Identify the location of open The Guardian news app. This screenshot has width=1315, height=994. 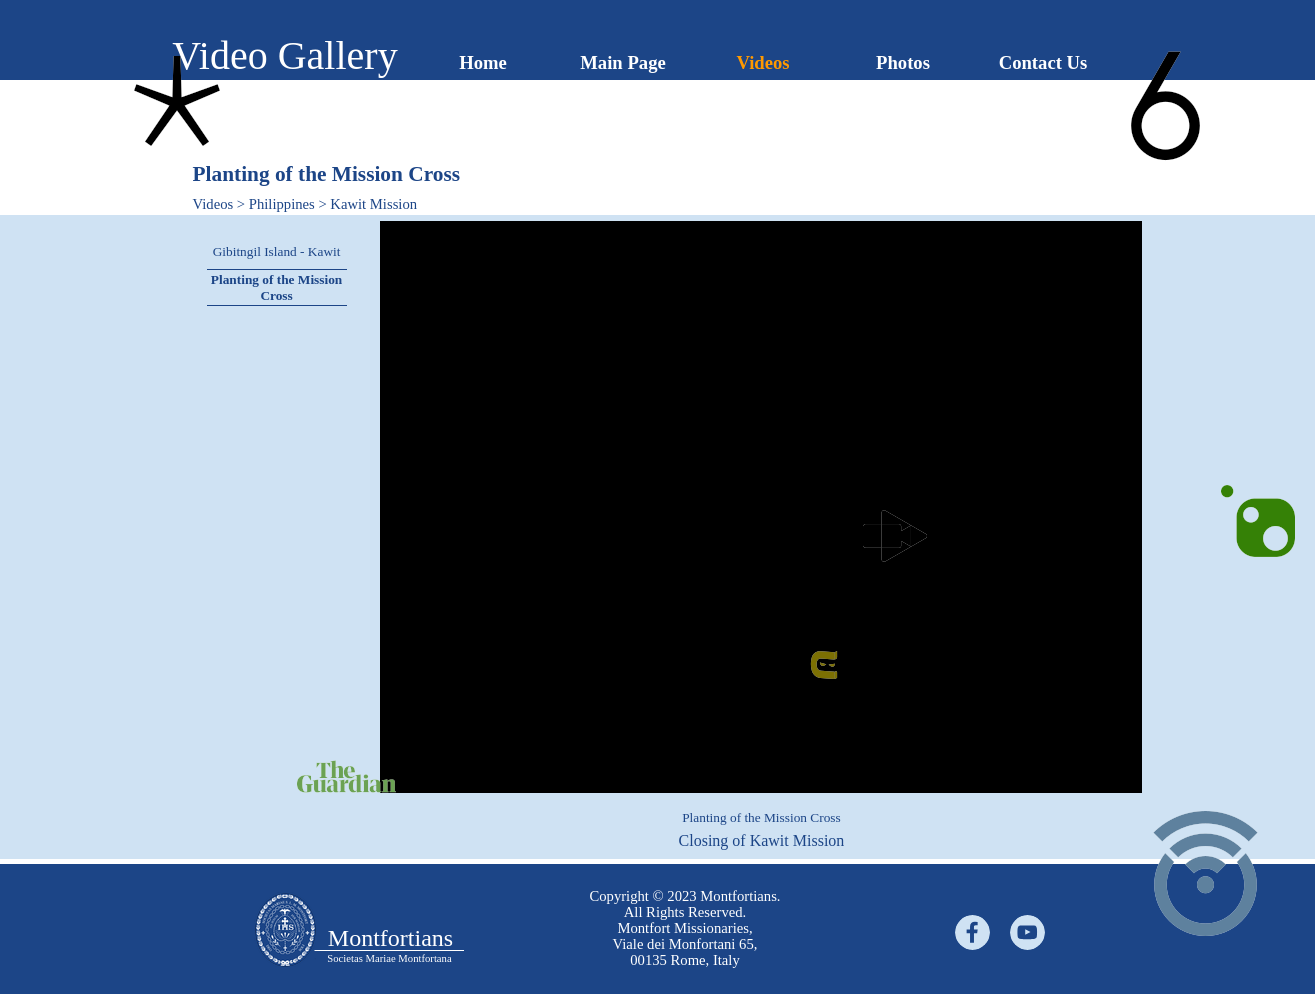
(346, 776).